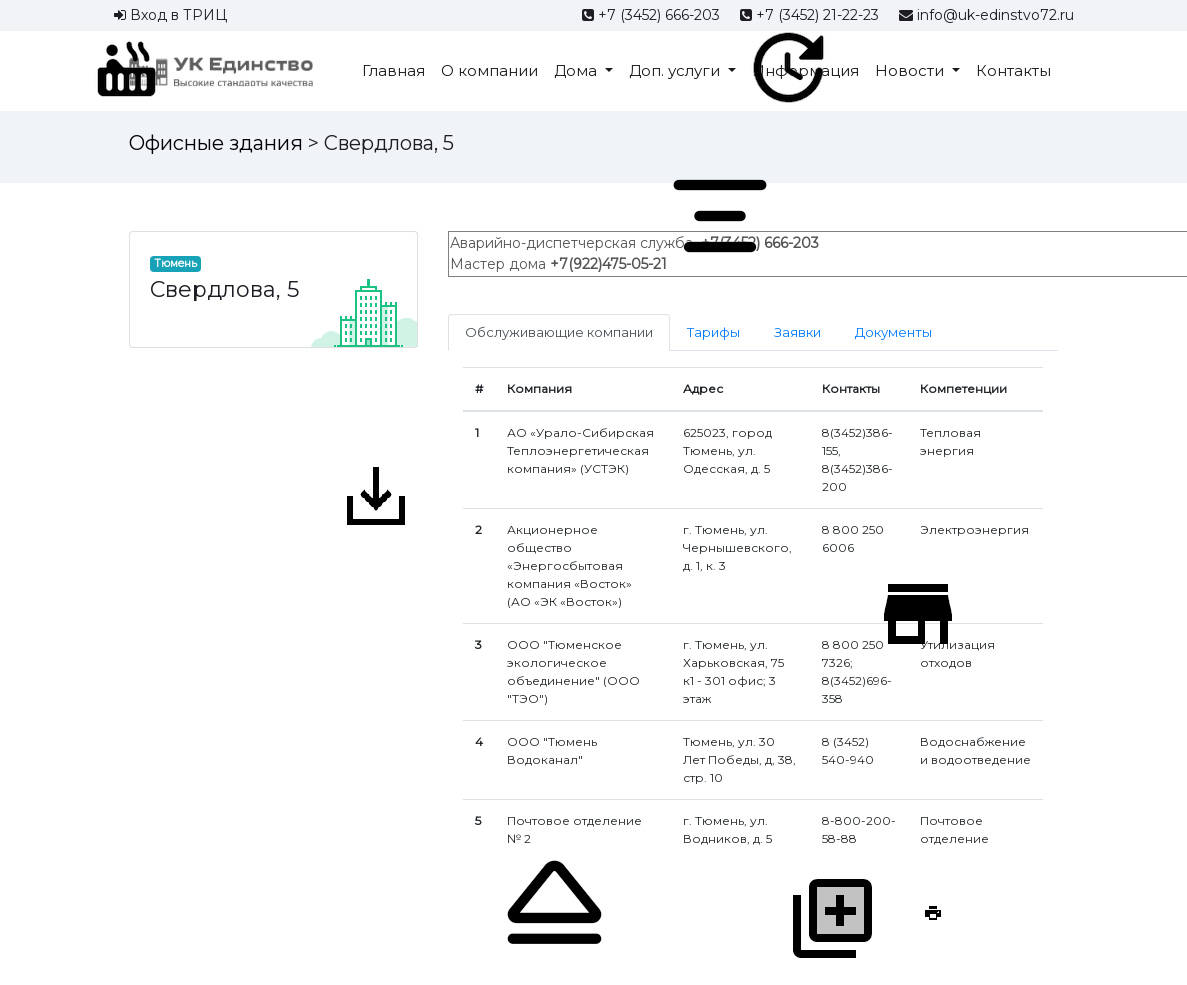  I want to click on print this document, so click(933, 913).